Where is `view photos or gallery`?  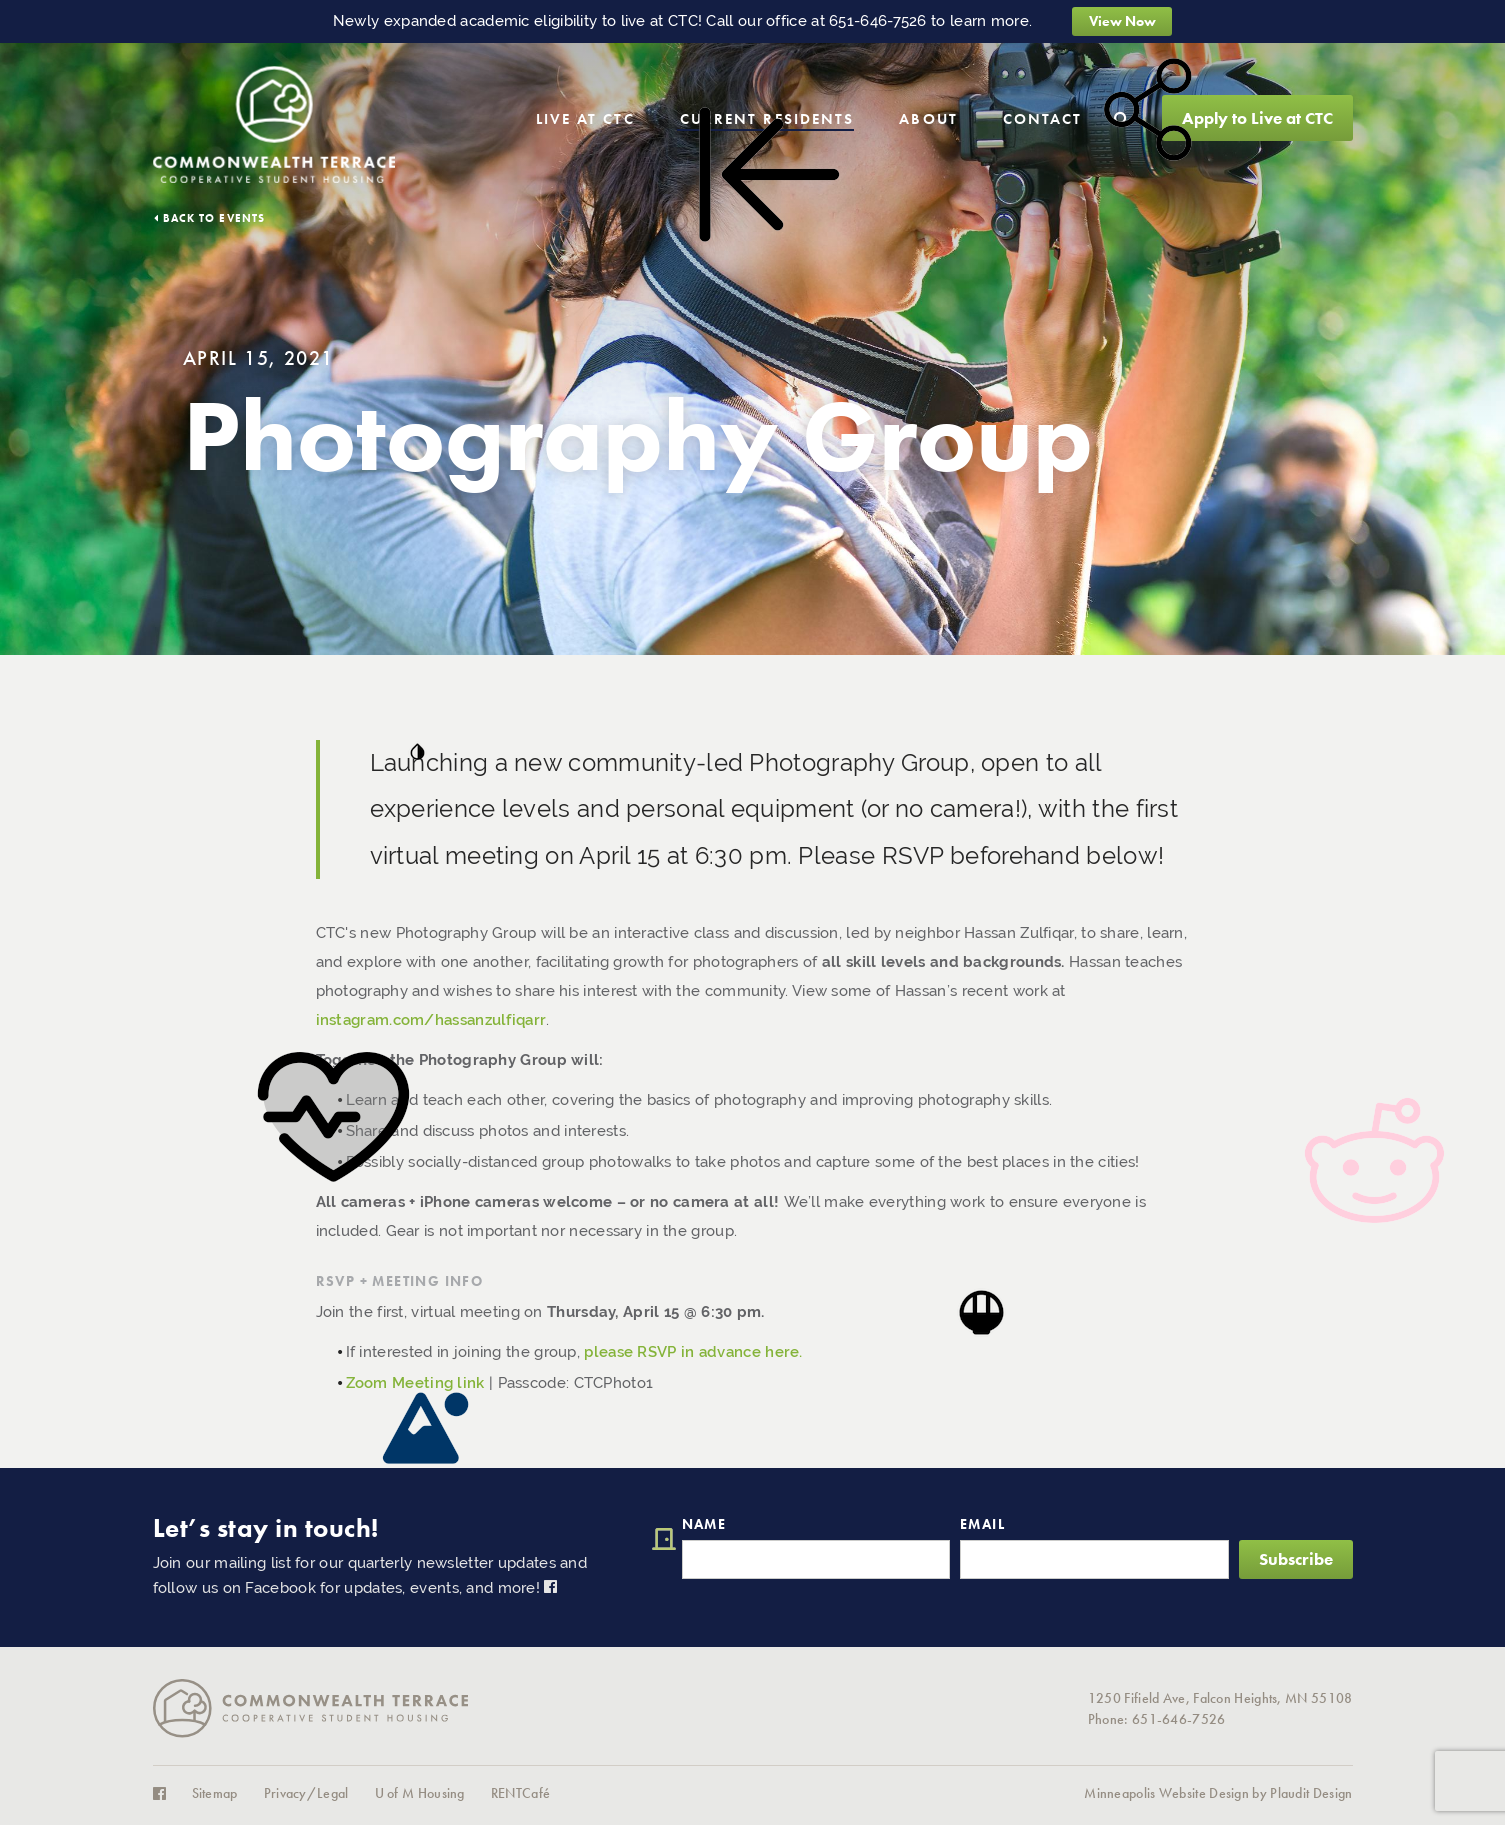
view photos or gallery is located at coordinates (425, 1430).